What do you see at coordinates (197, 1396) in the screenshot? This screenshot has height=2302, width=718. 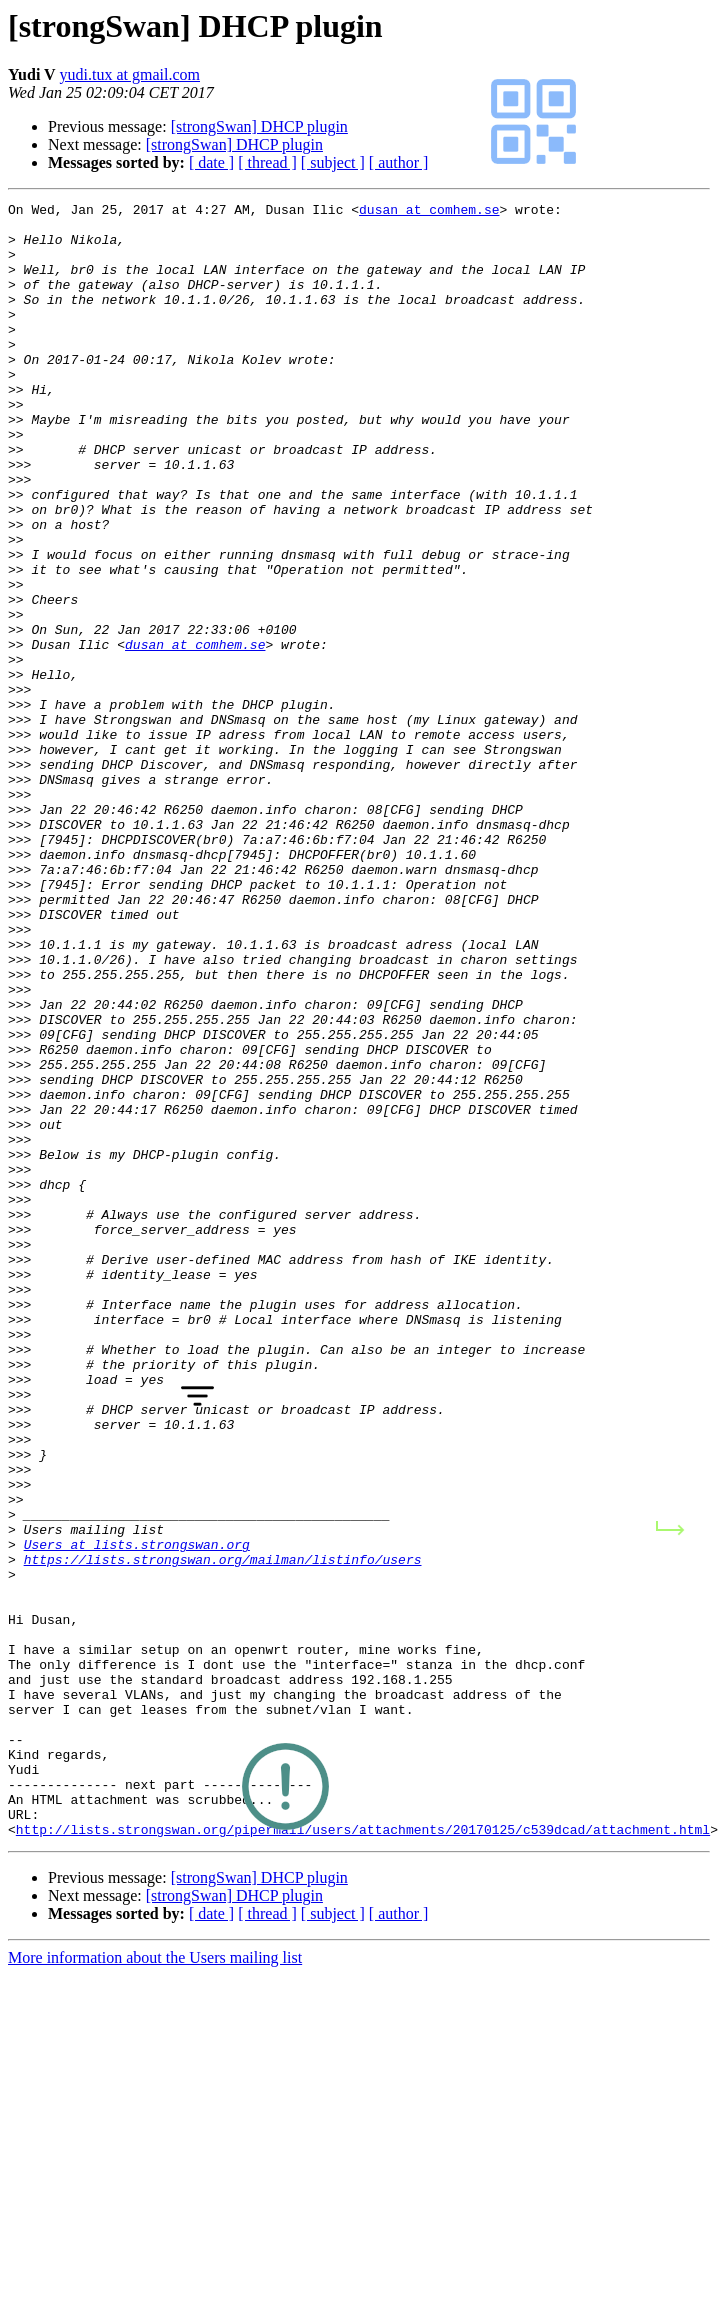 I see `filter or sort list items` at bounding box center [197, 1396].